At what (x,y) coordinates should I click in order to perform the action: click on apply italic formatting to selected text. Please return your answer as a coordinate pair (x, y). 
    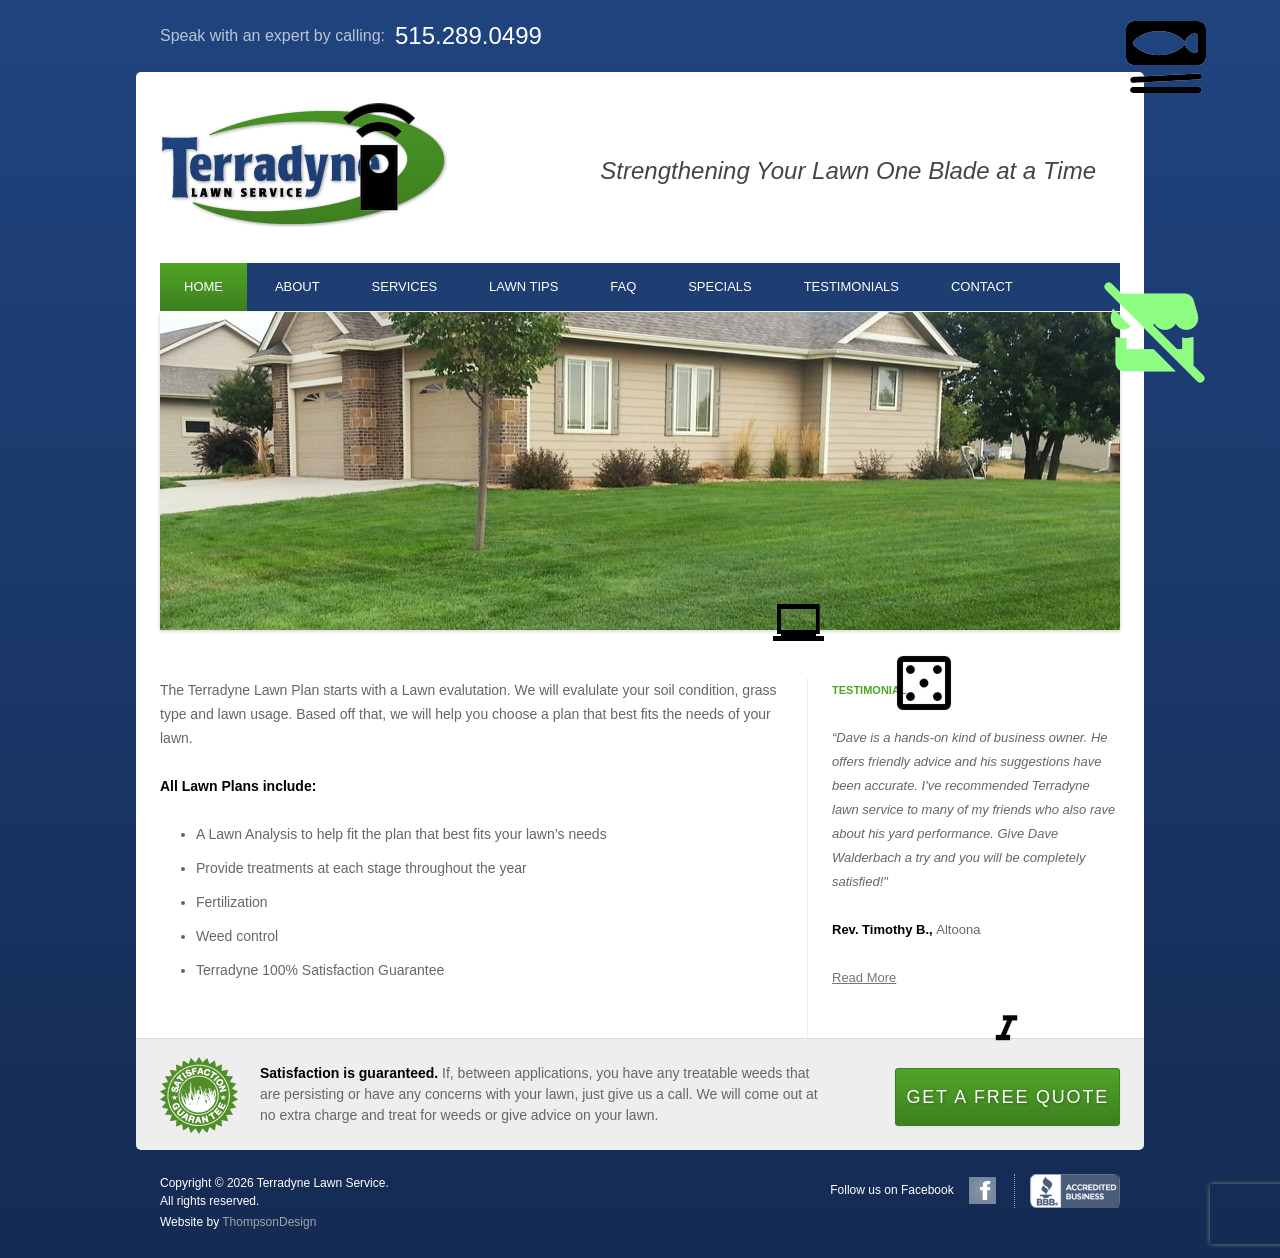
    Looking at the image, I should click on (1006, 1029).